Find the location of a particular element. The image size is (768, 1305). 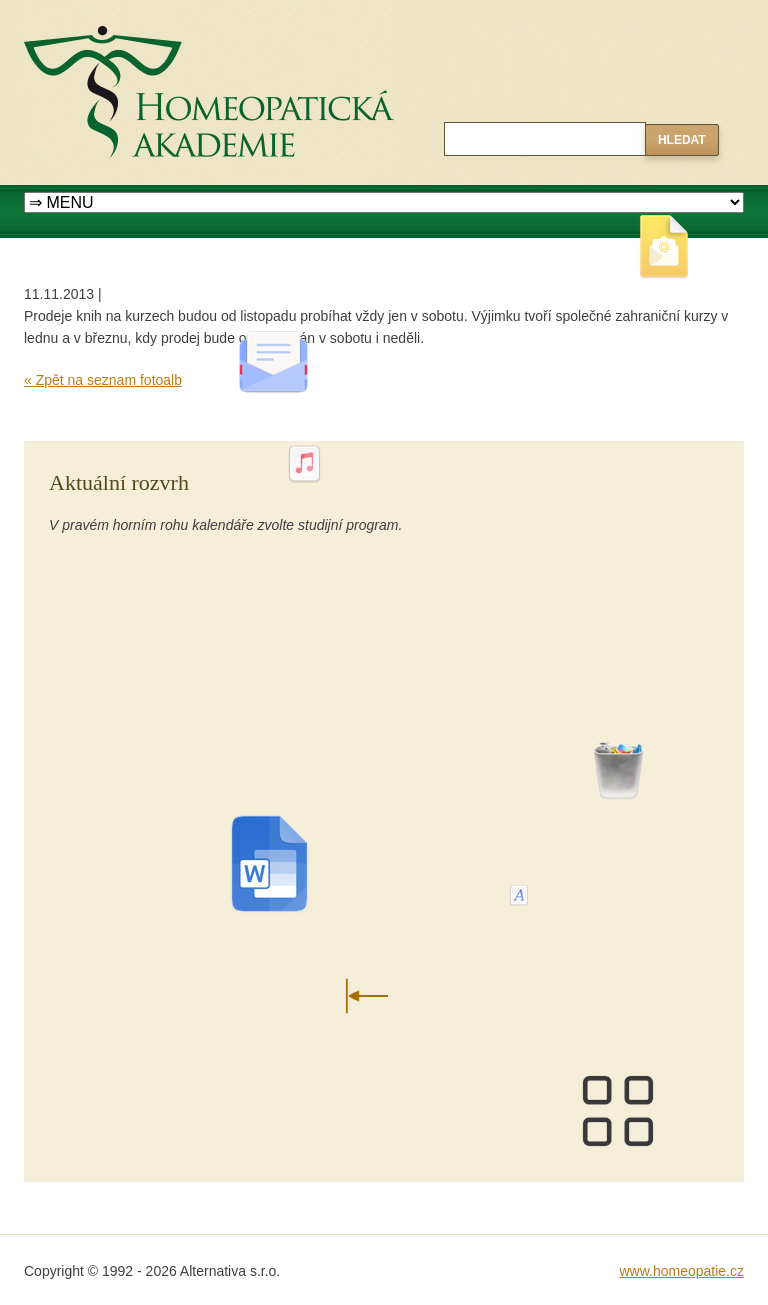

open a font file is located at coordinates (519, 895).